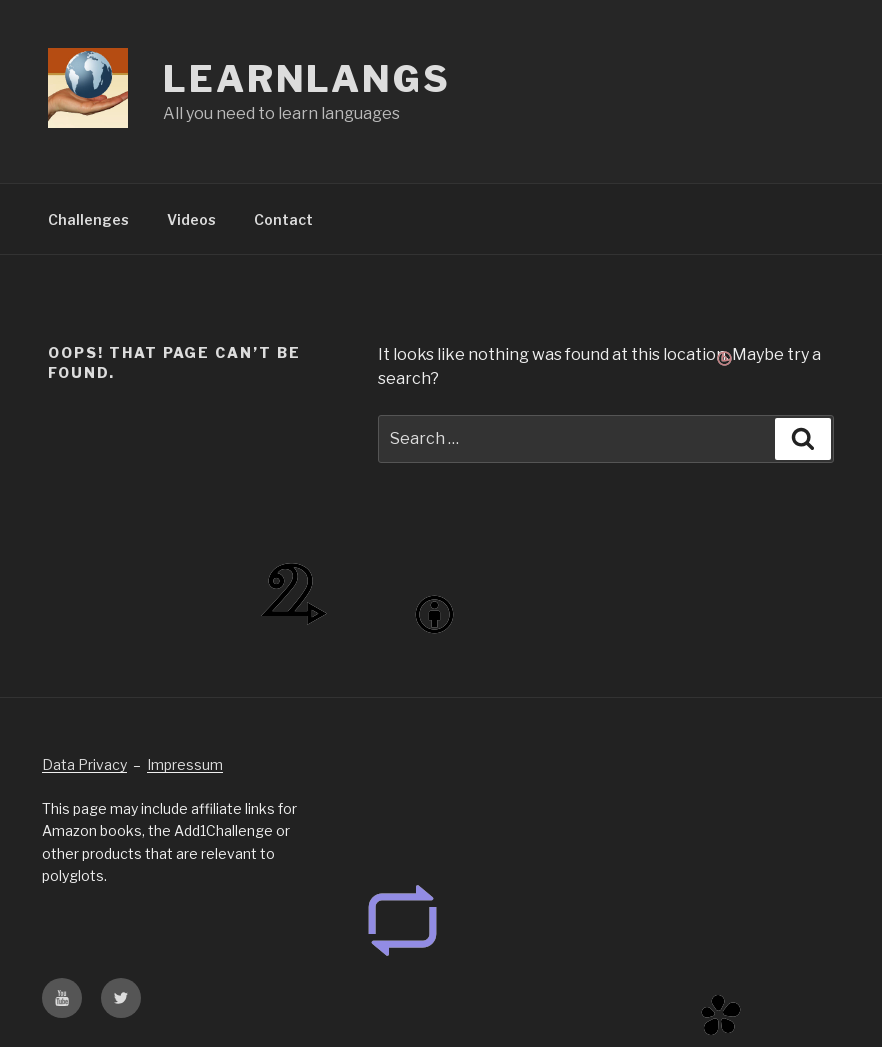  I want to click on enable repeat or loop playback, so click(402, 920).